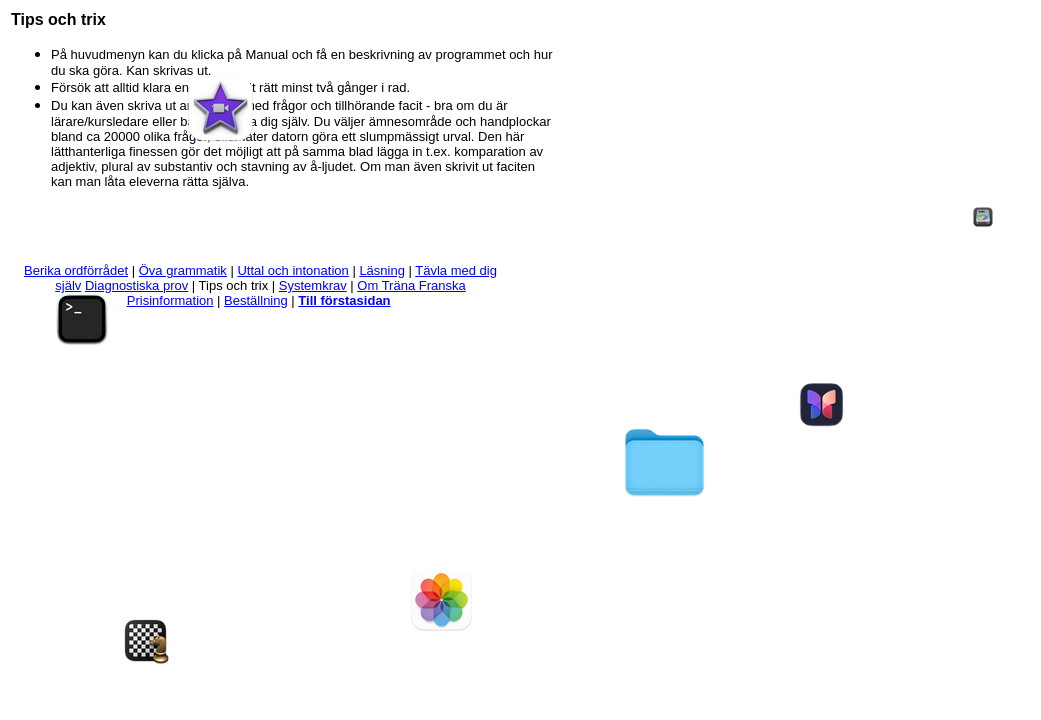  I want to click on open the folder app to browse files, so click(664, 461).